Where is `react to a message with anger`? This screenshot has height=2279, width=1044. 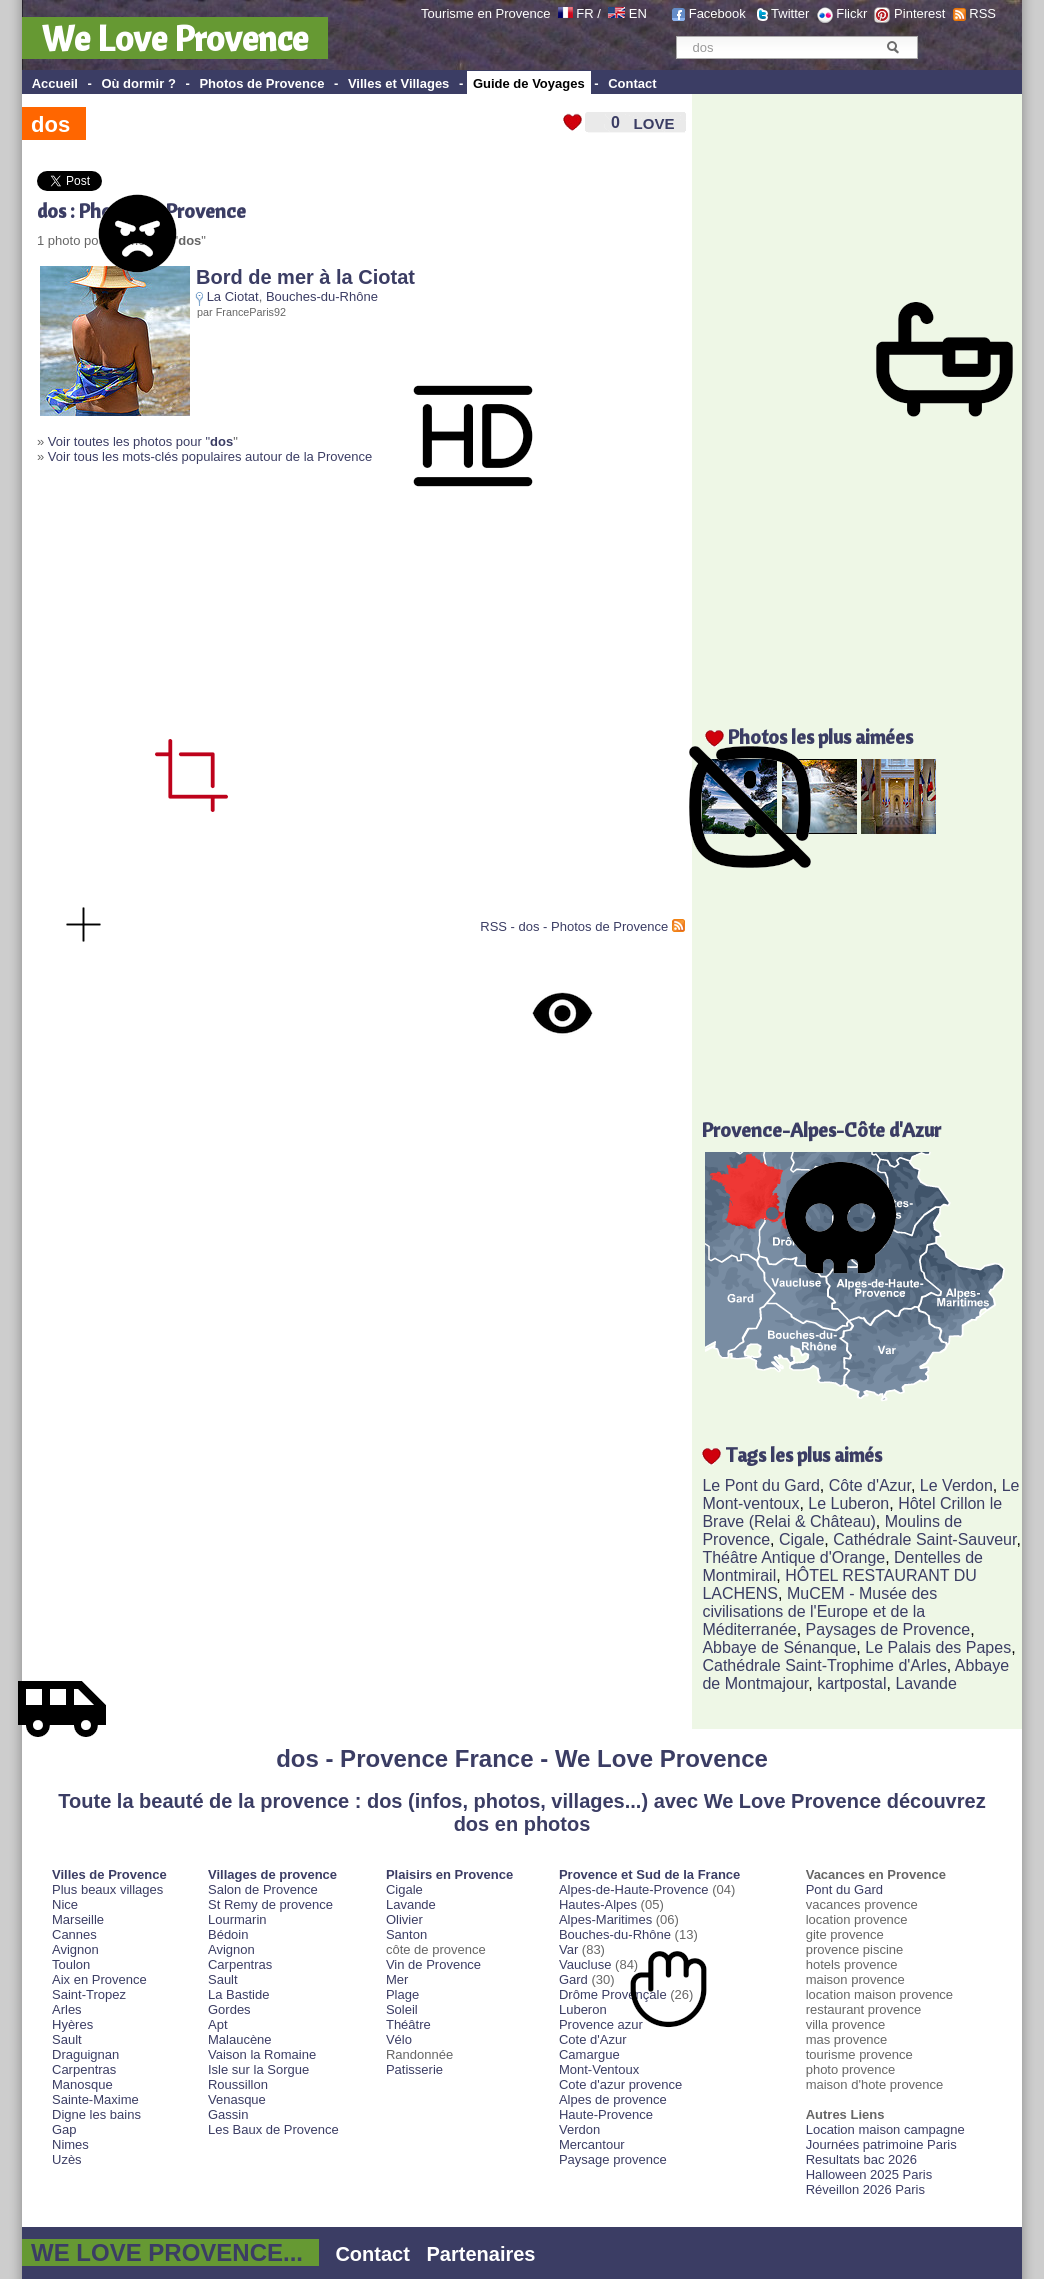 react to a message with anger is located at coordinates (137, 233).